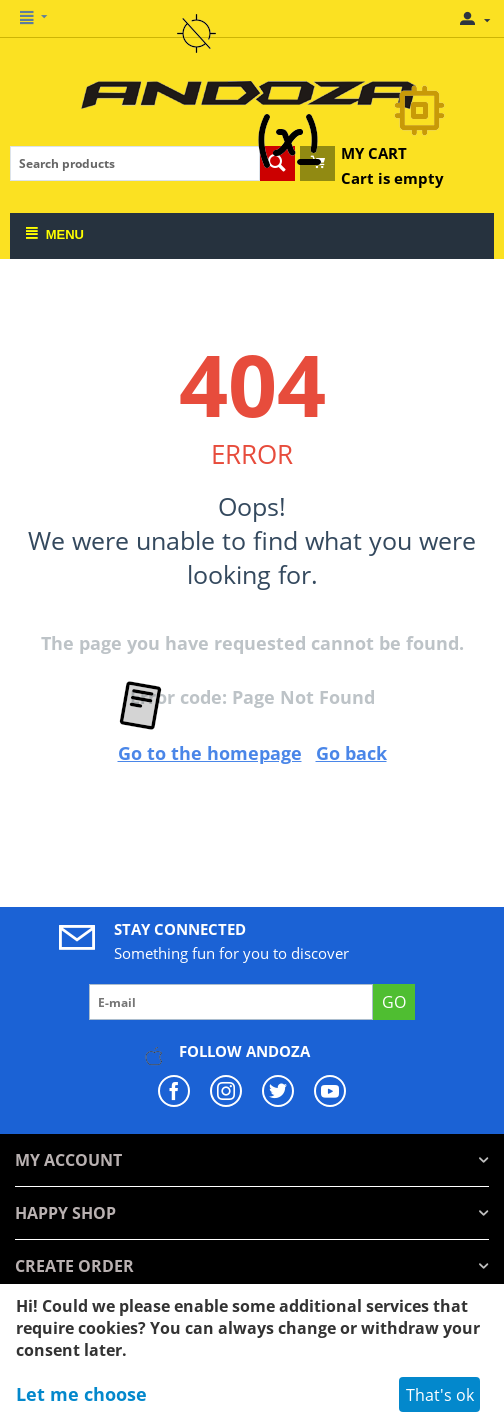 This screenshot has height=1428, width=504. Describe the element at coordinates (140, 705) in the screenshot. I see `view your resume or CV` at that location.